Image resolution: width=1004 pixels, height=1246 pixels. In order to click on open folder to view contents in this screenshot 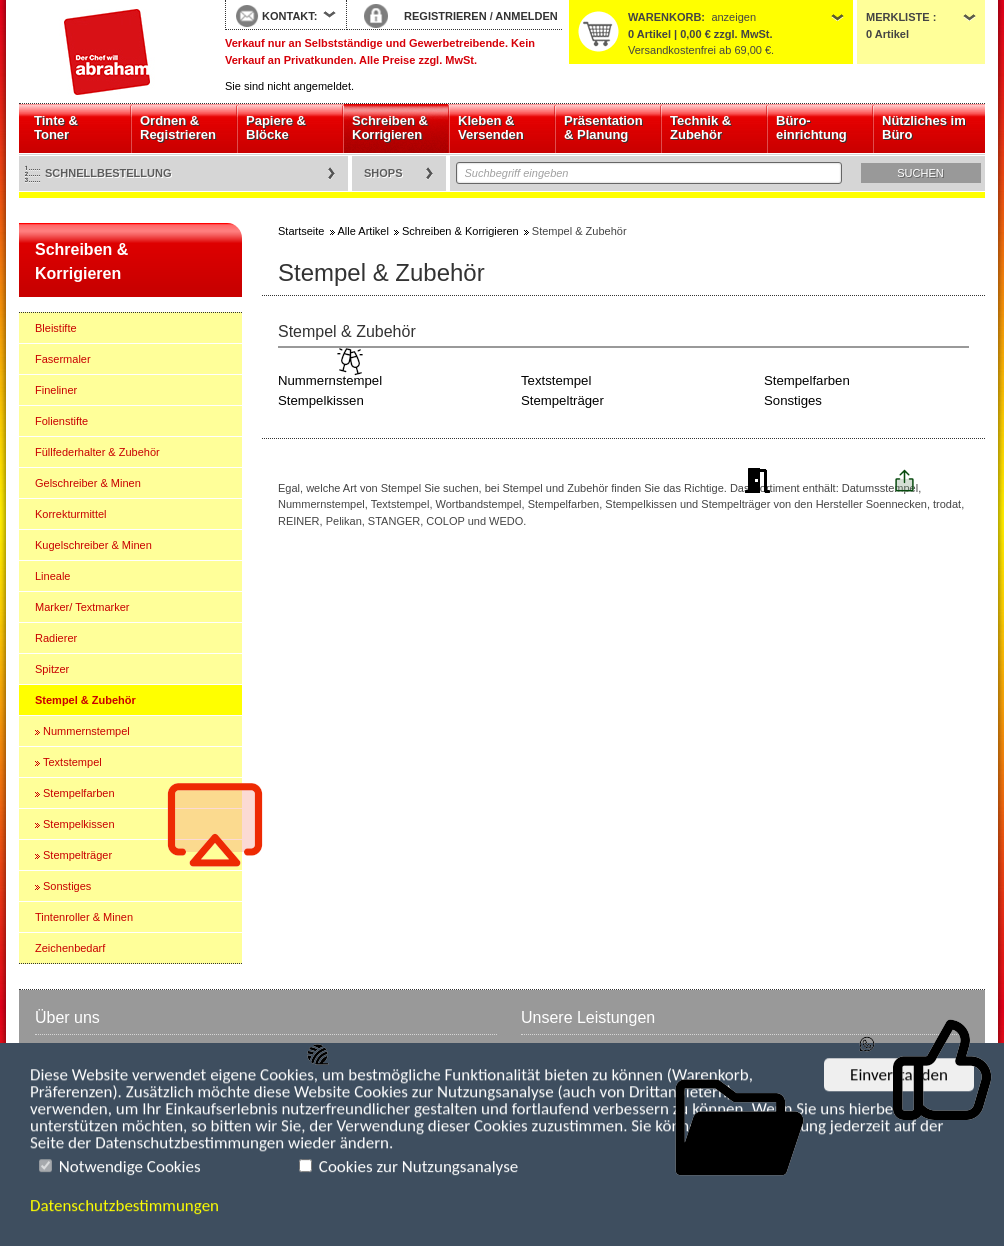, I will do `click(735, 1125)`.